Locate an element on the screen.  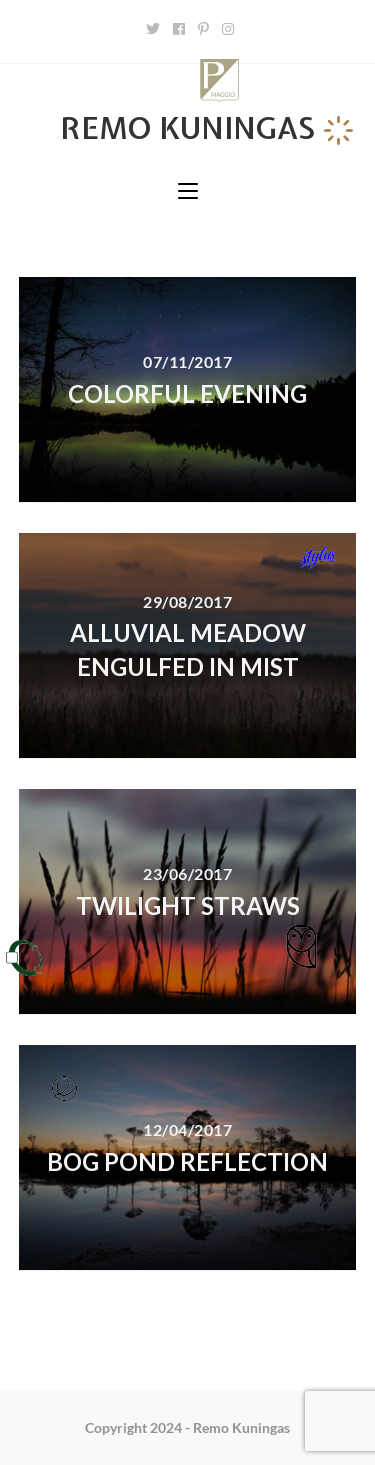
elementary OS branding logo is located at coordinates (64, 1088).